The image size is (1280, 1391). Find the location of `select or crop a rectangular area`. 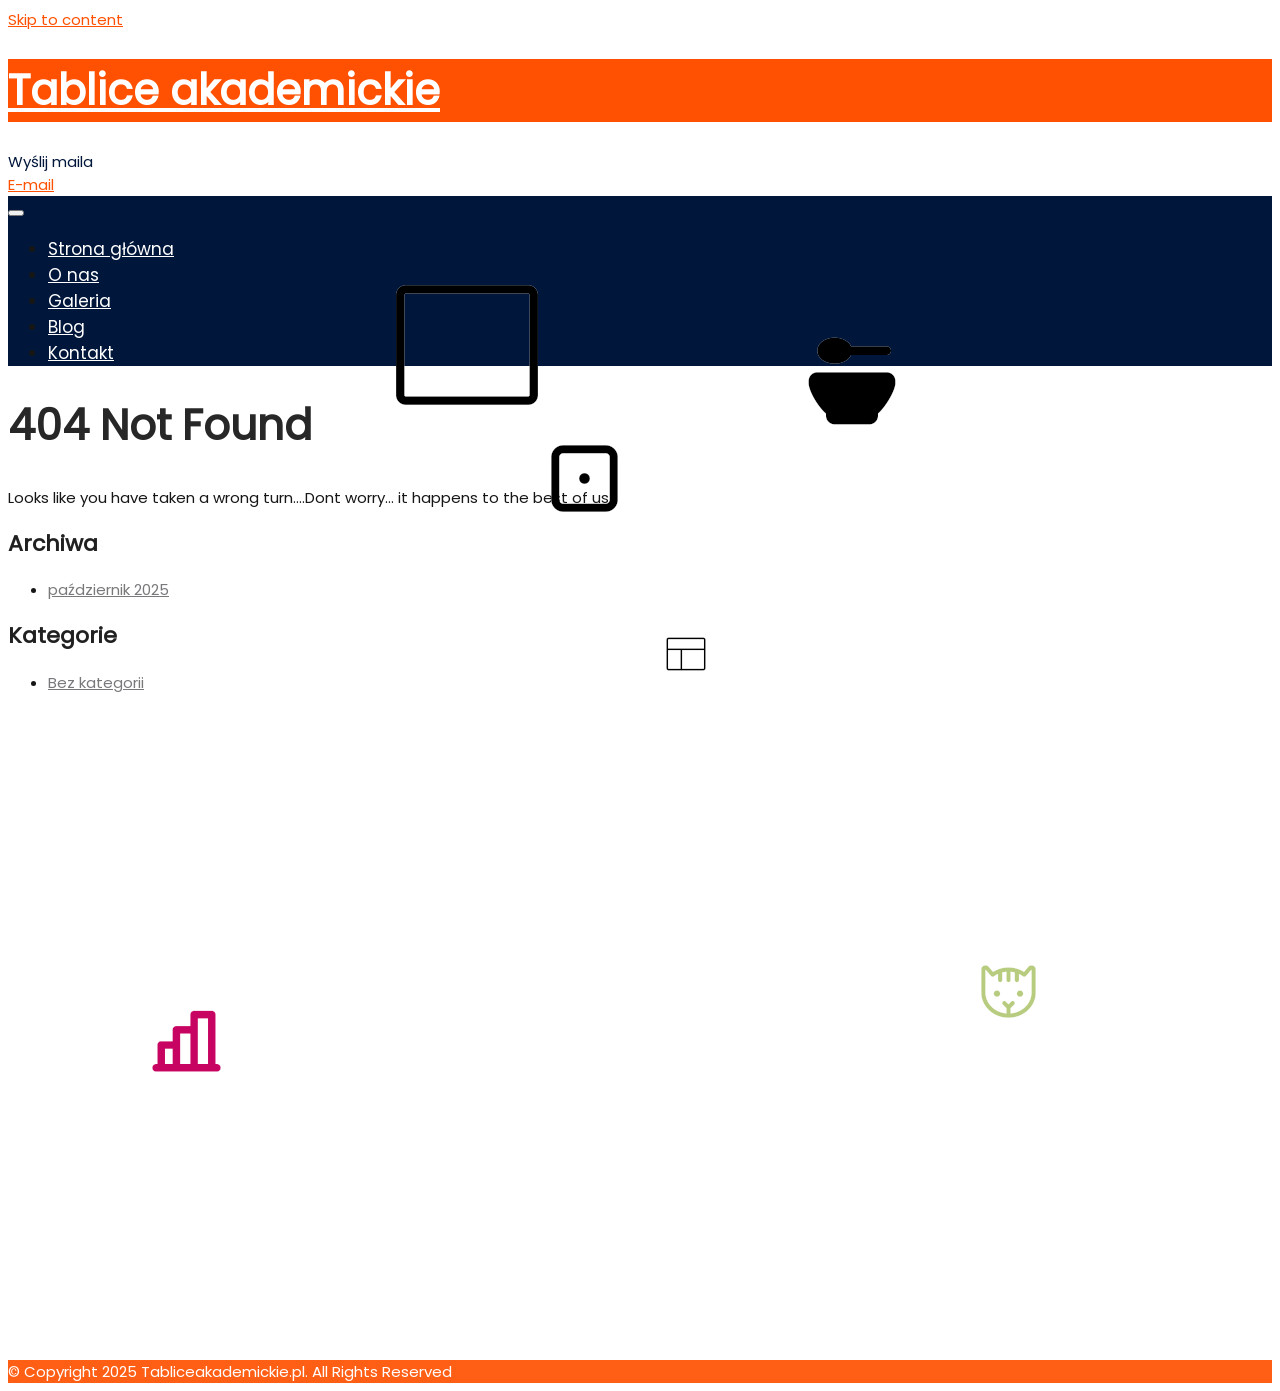

select or crop a rectangular area is located at coordinates (467, 345).